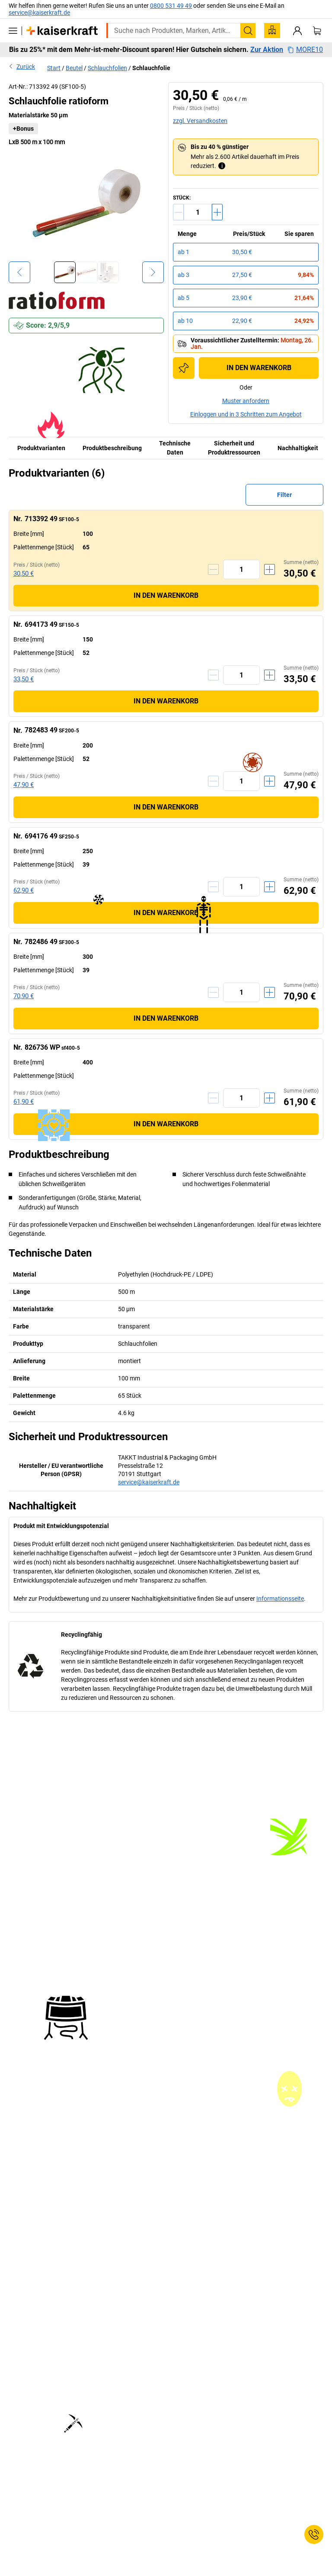  I want to click on companion cube item or collectible from Portal, so click(54, 1125).